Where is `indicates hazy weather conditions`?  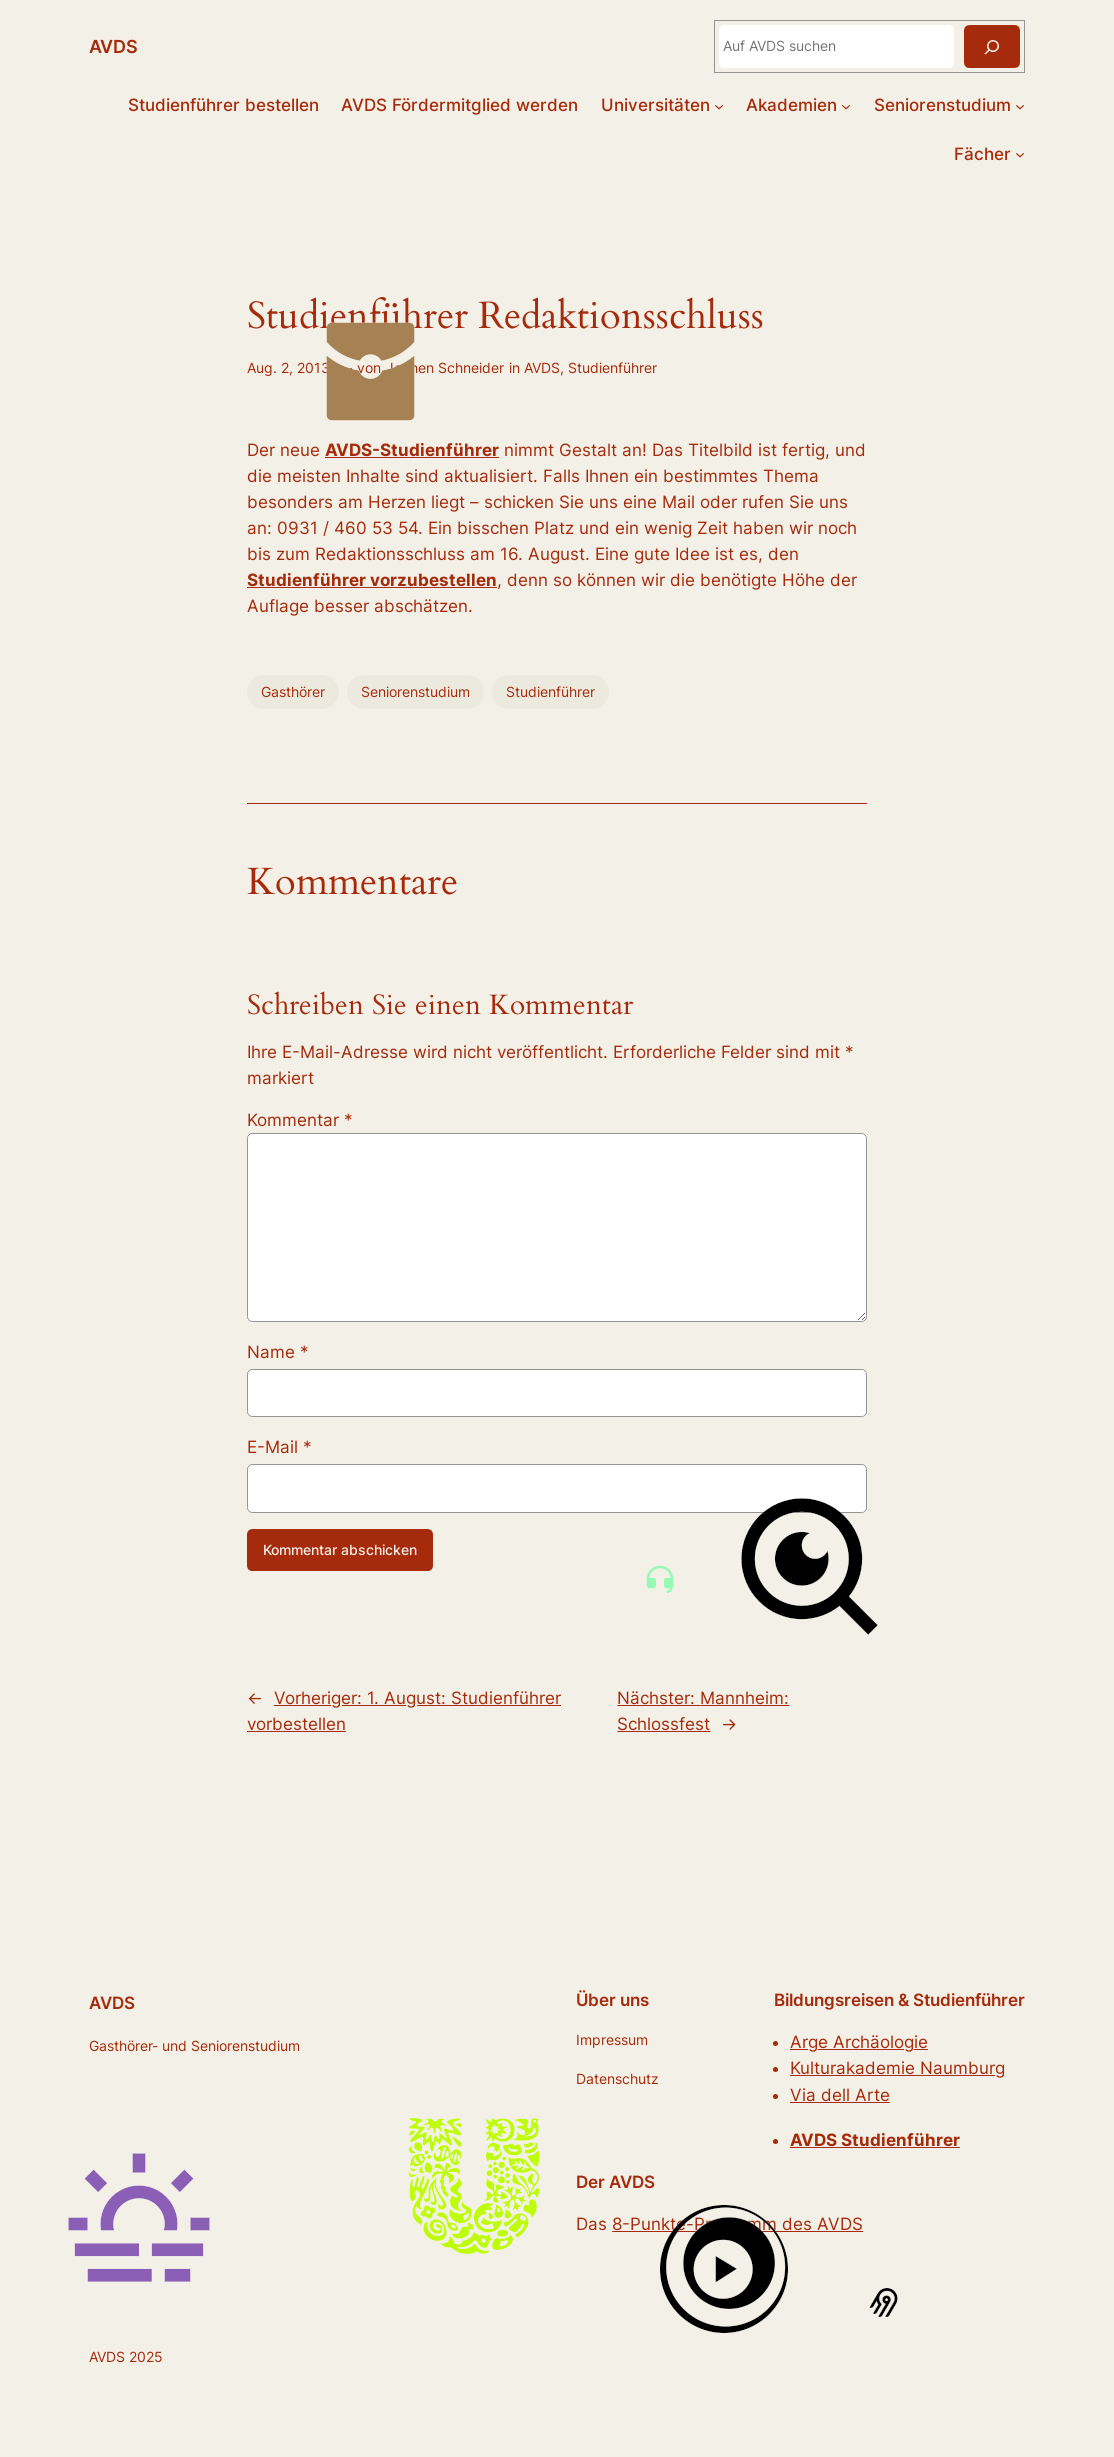 indicates hazy weather conditions is located at coordinates (139, 2224).